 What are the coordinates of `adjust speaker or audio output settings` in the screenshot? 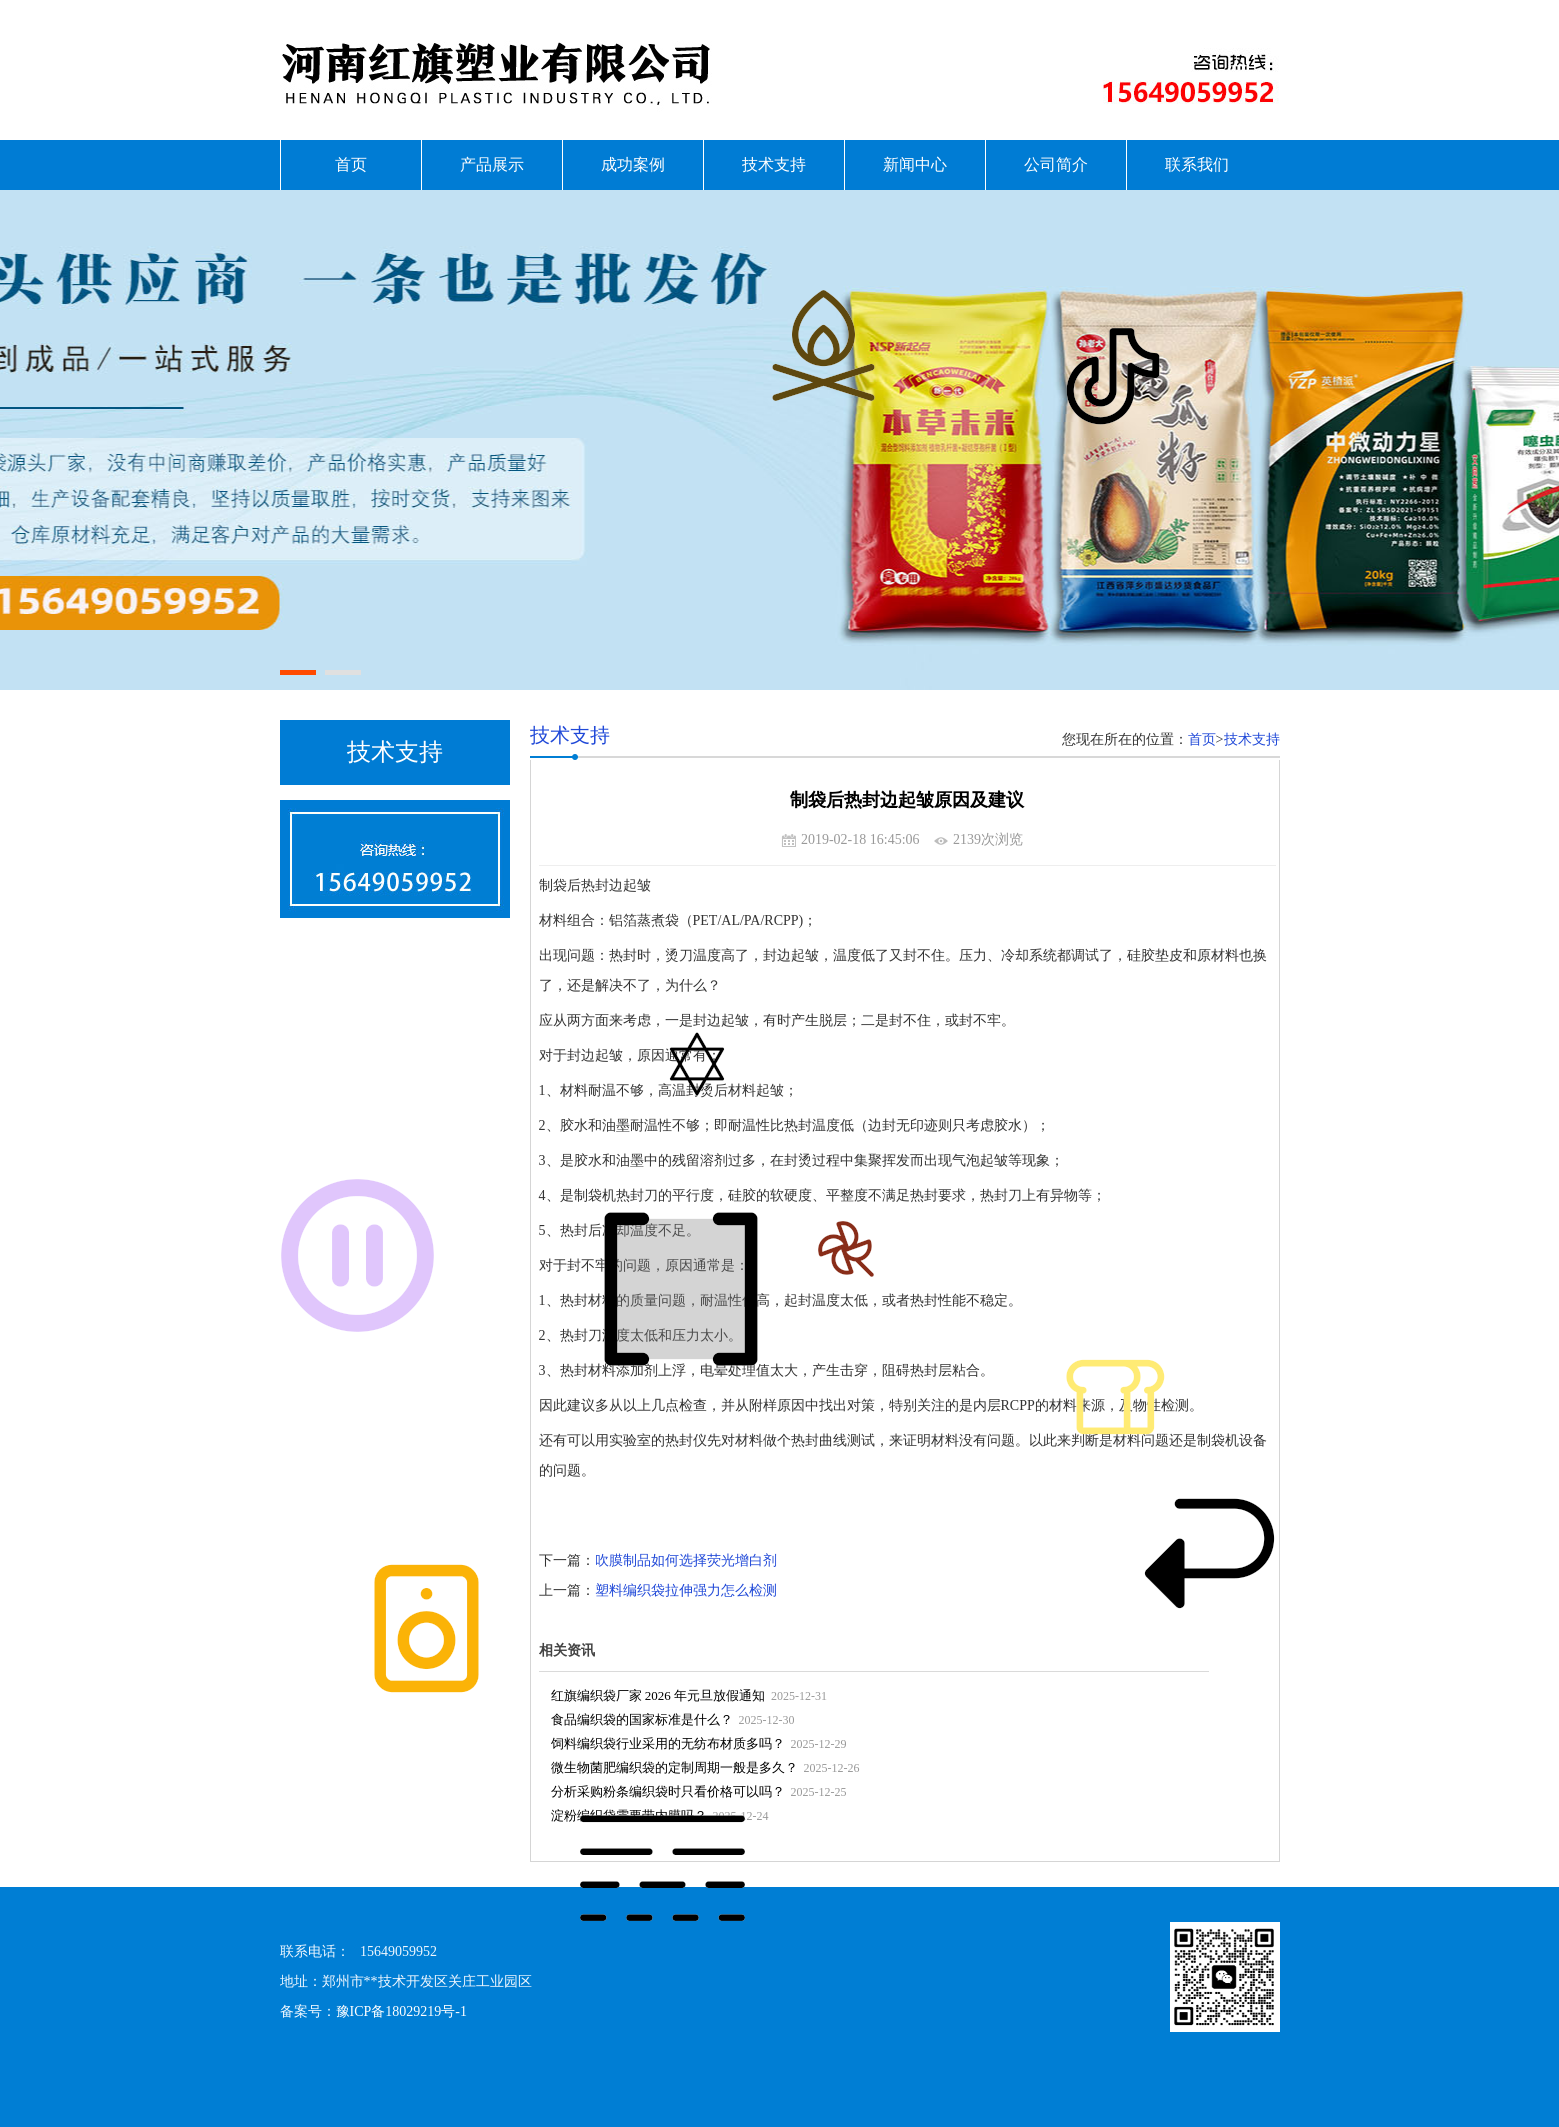 It's located at (426, 1628).